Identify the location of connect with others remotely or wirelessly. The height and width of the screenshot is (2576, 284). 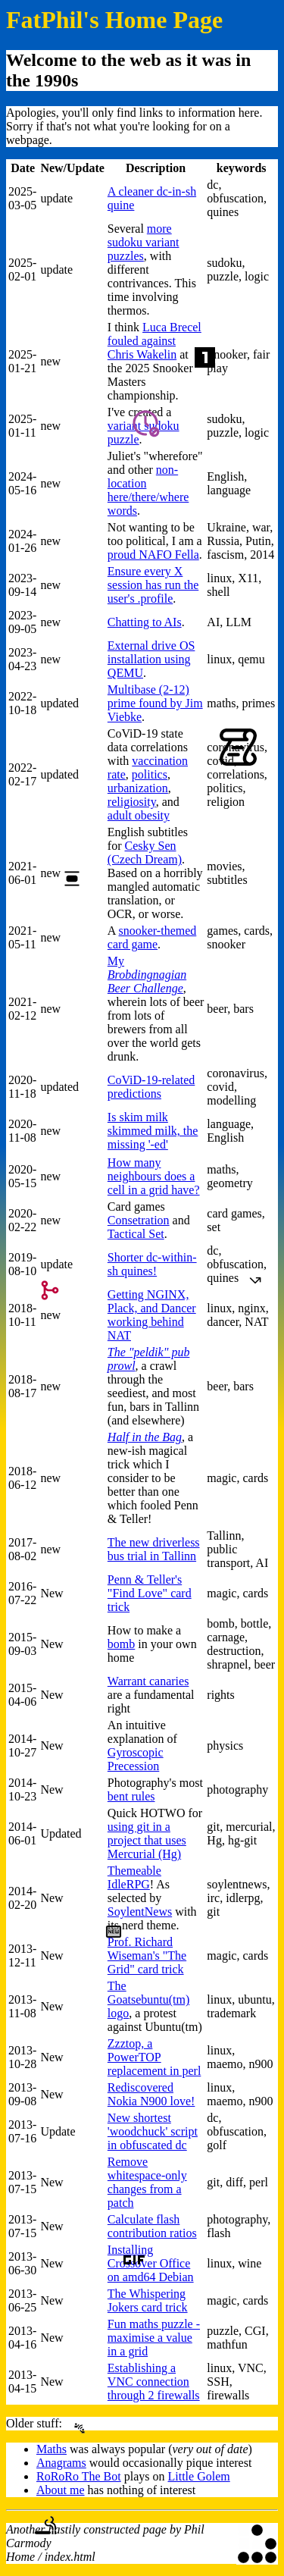
(80, 2428).